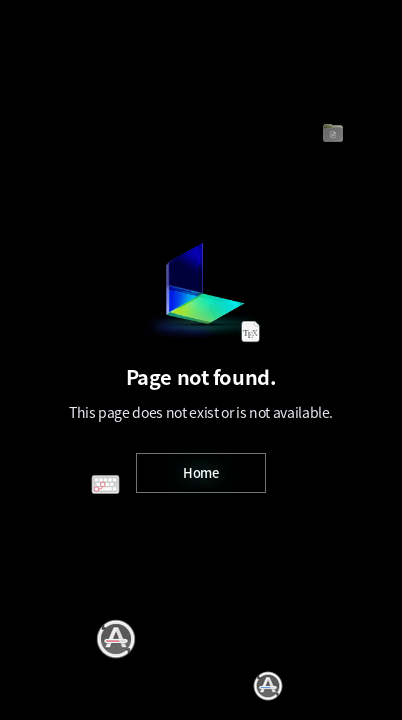 This screenshot has width=402, height=720. Describe the element at coordinates (105, 484) in the screenshot. I see `access keyboard shortcut settings` at that location.